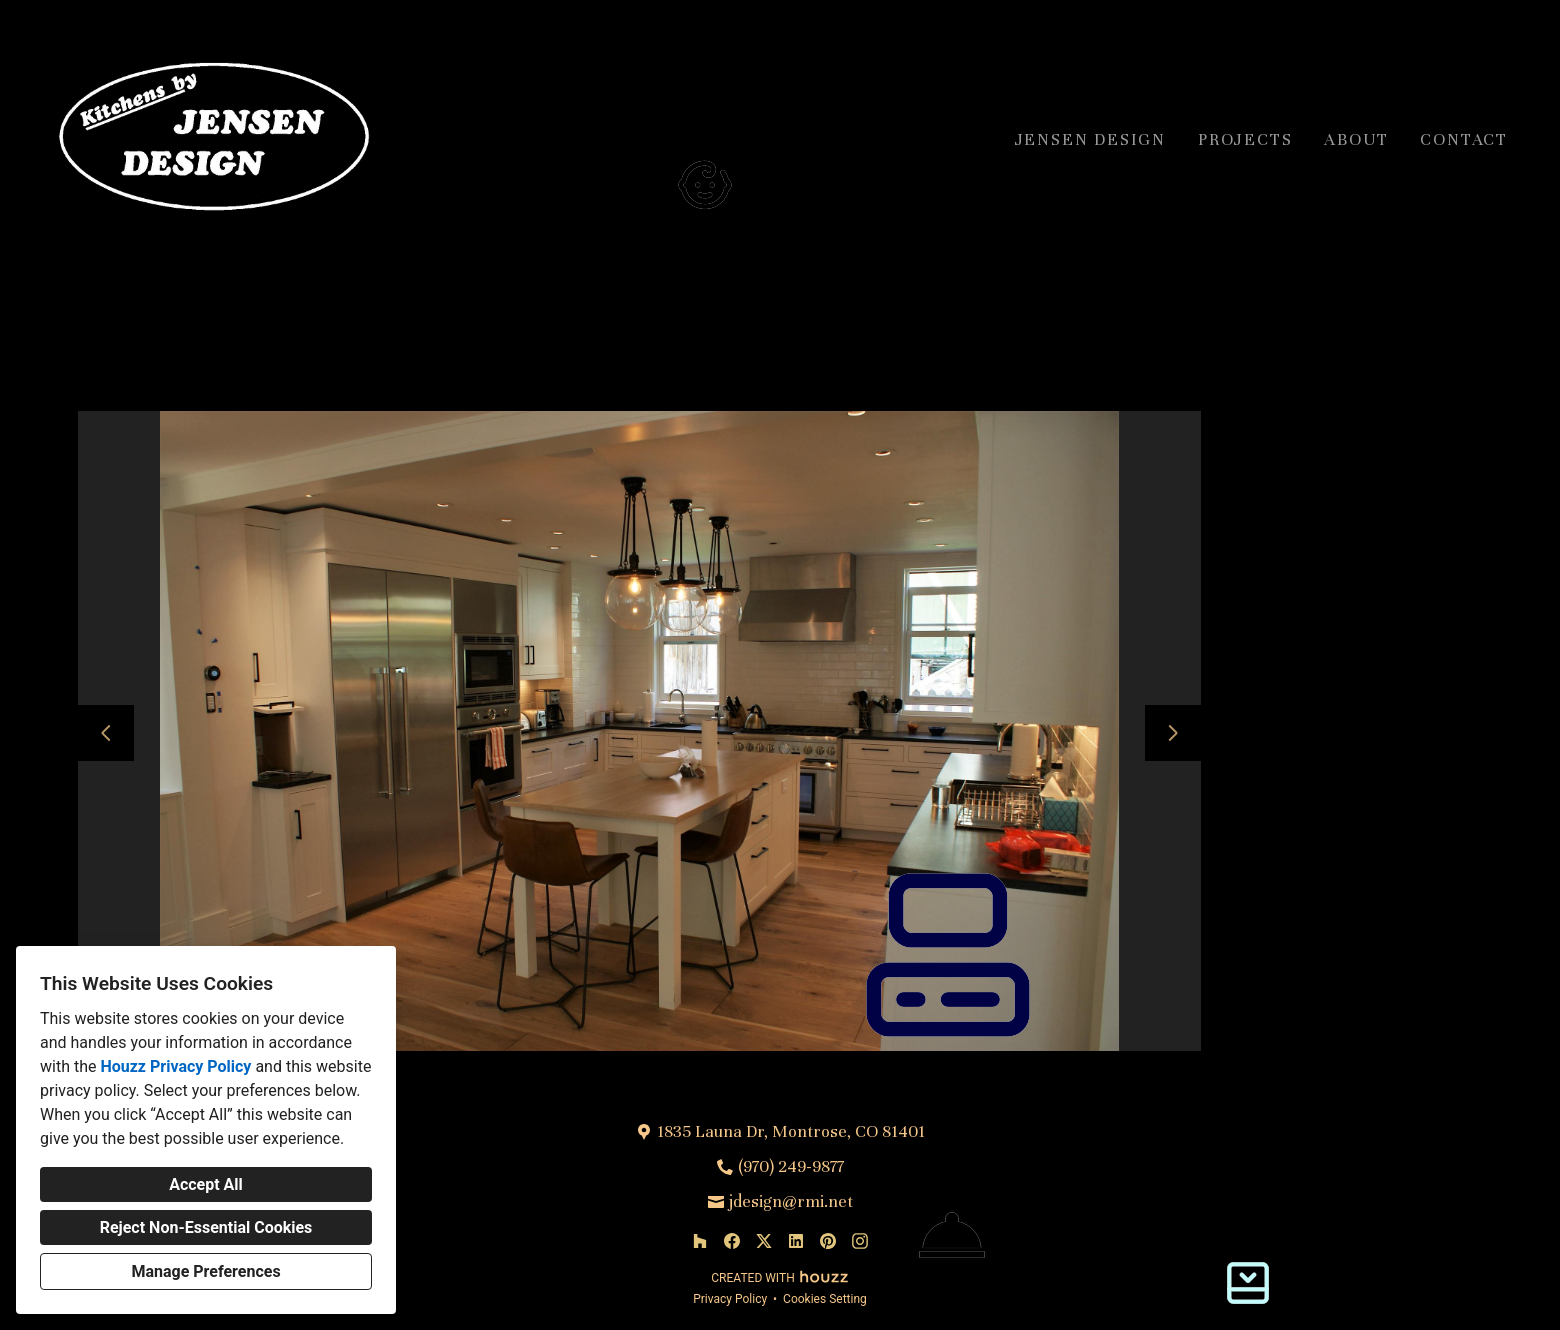 The width and height of the screenshot is (1560, 1330). I want to click on access parental or child-friendly mode, so click(705, 185).